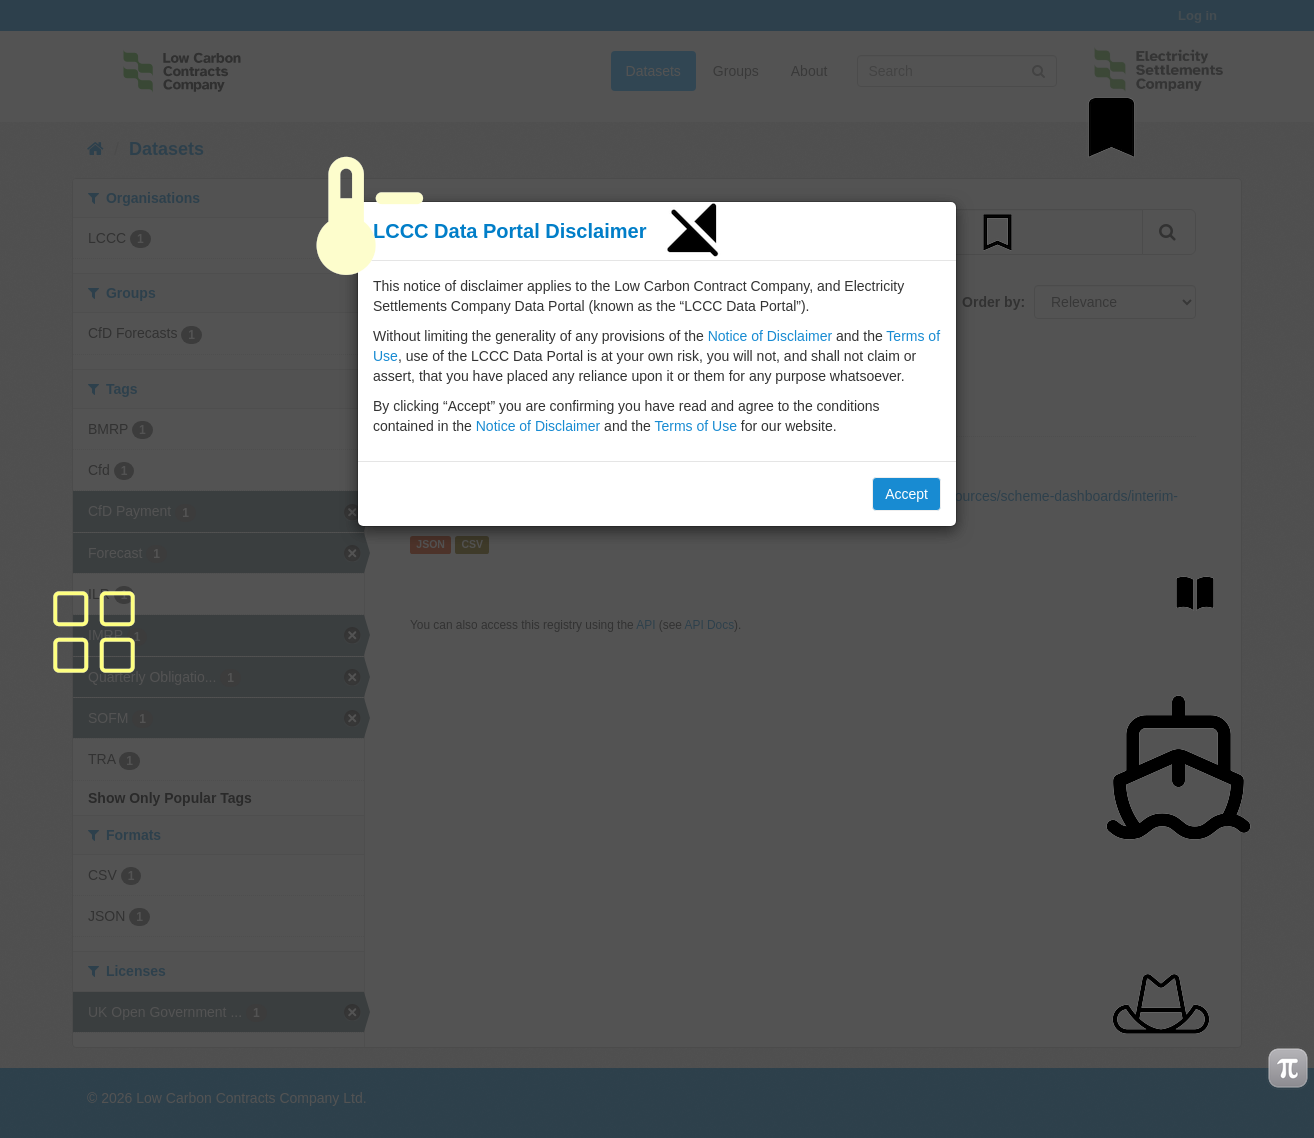  I want to click on select western or country theme, so click(1161, 1007).